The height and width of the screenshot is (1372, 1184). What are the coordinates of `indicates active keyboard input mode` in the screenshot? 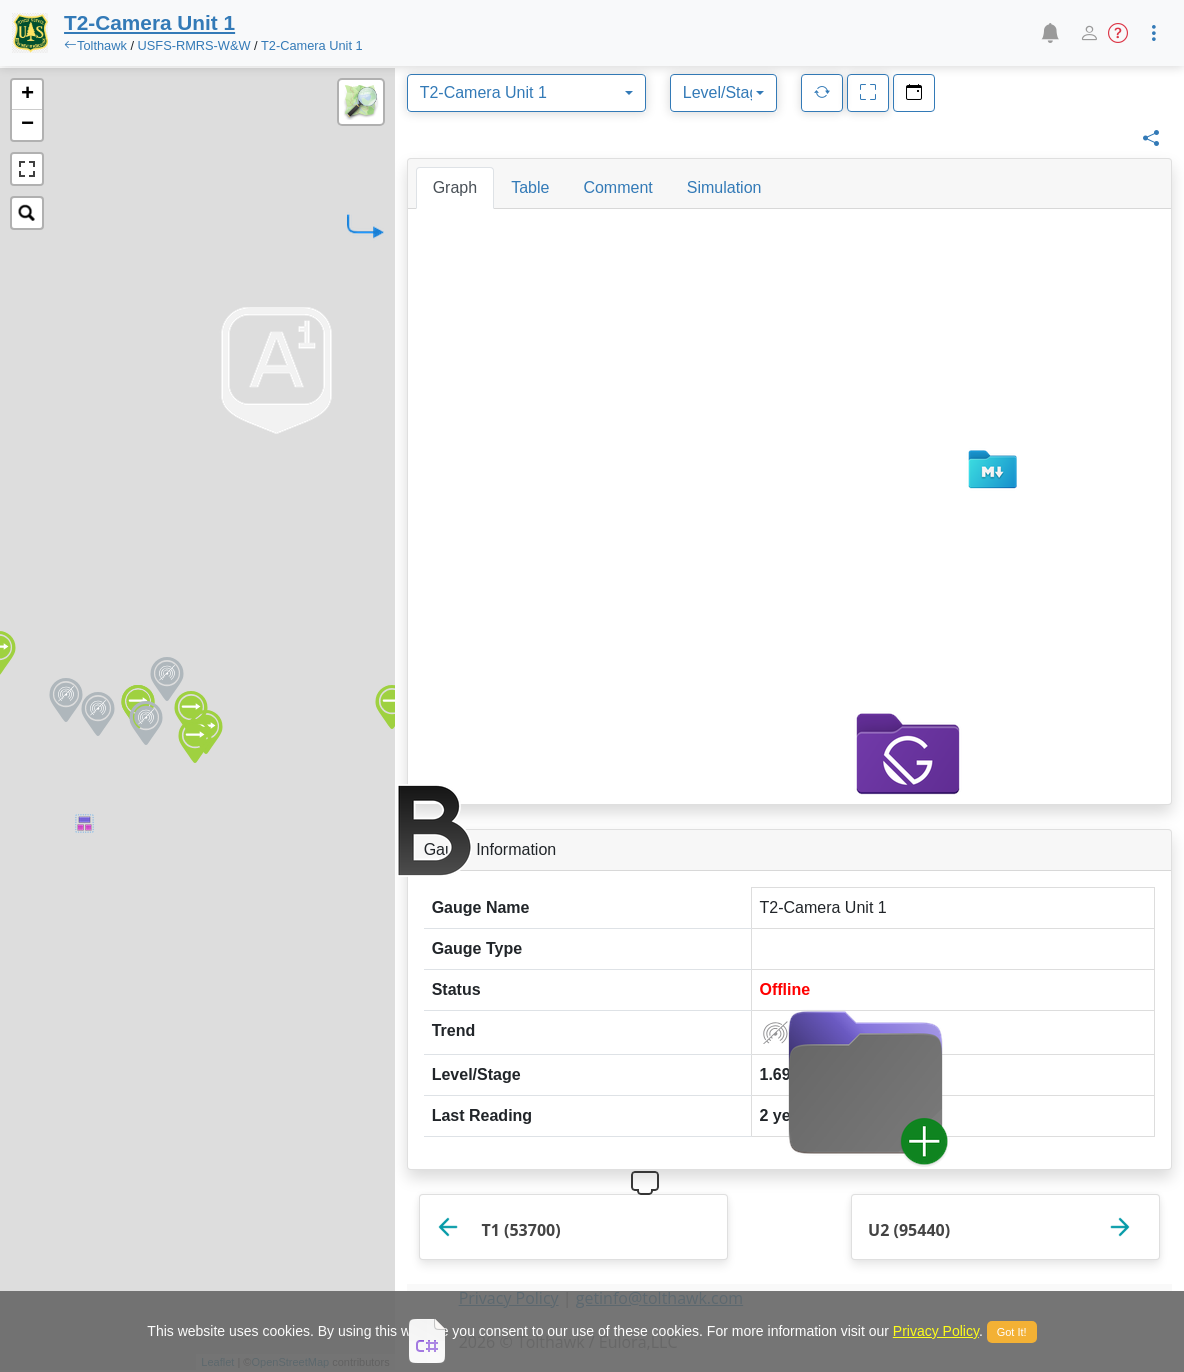 It's located at (276, 370).